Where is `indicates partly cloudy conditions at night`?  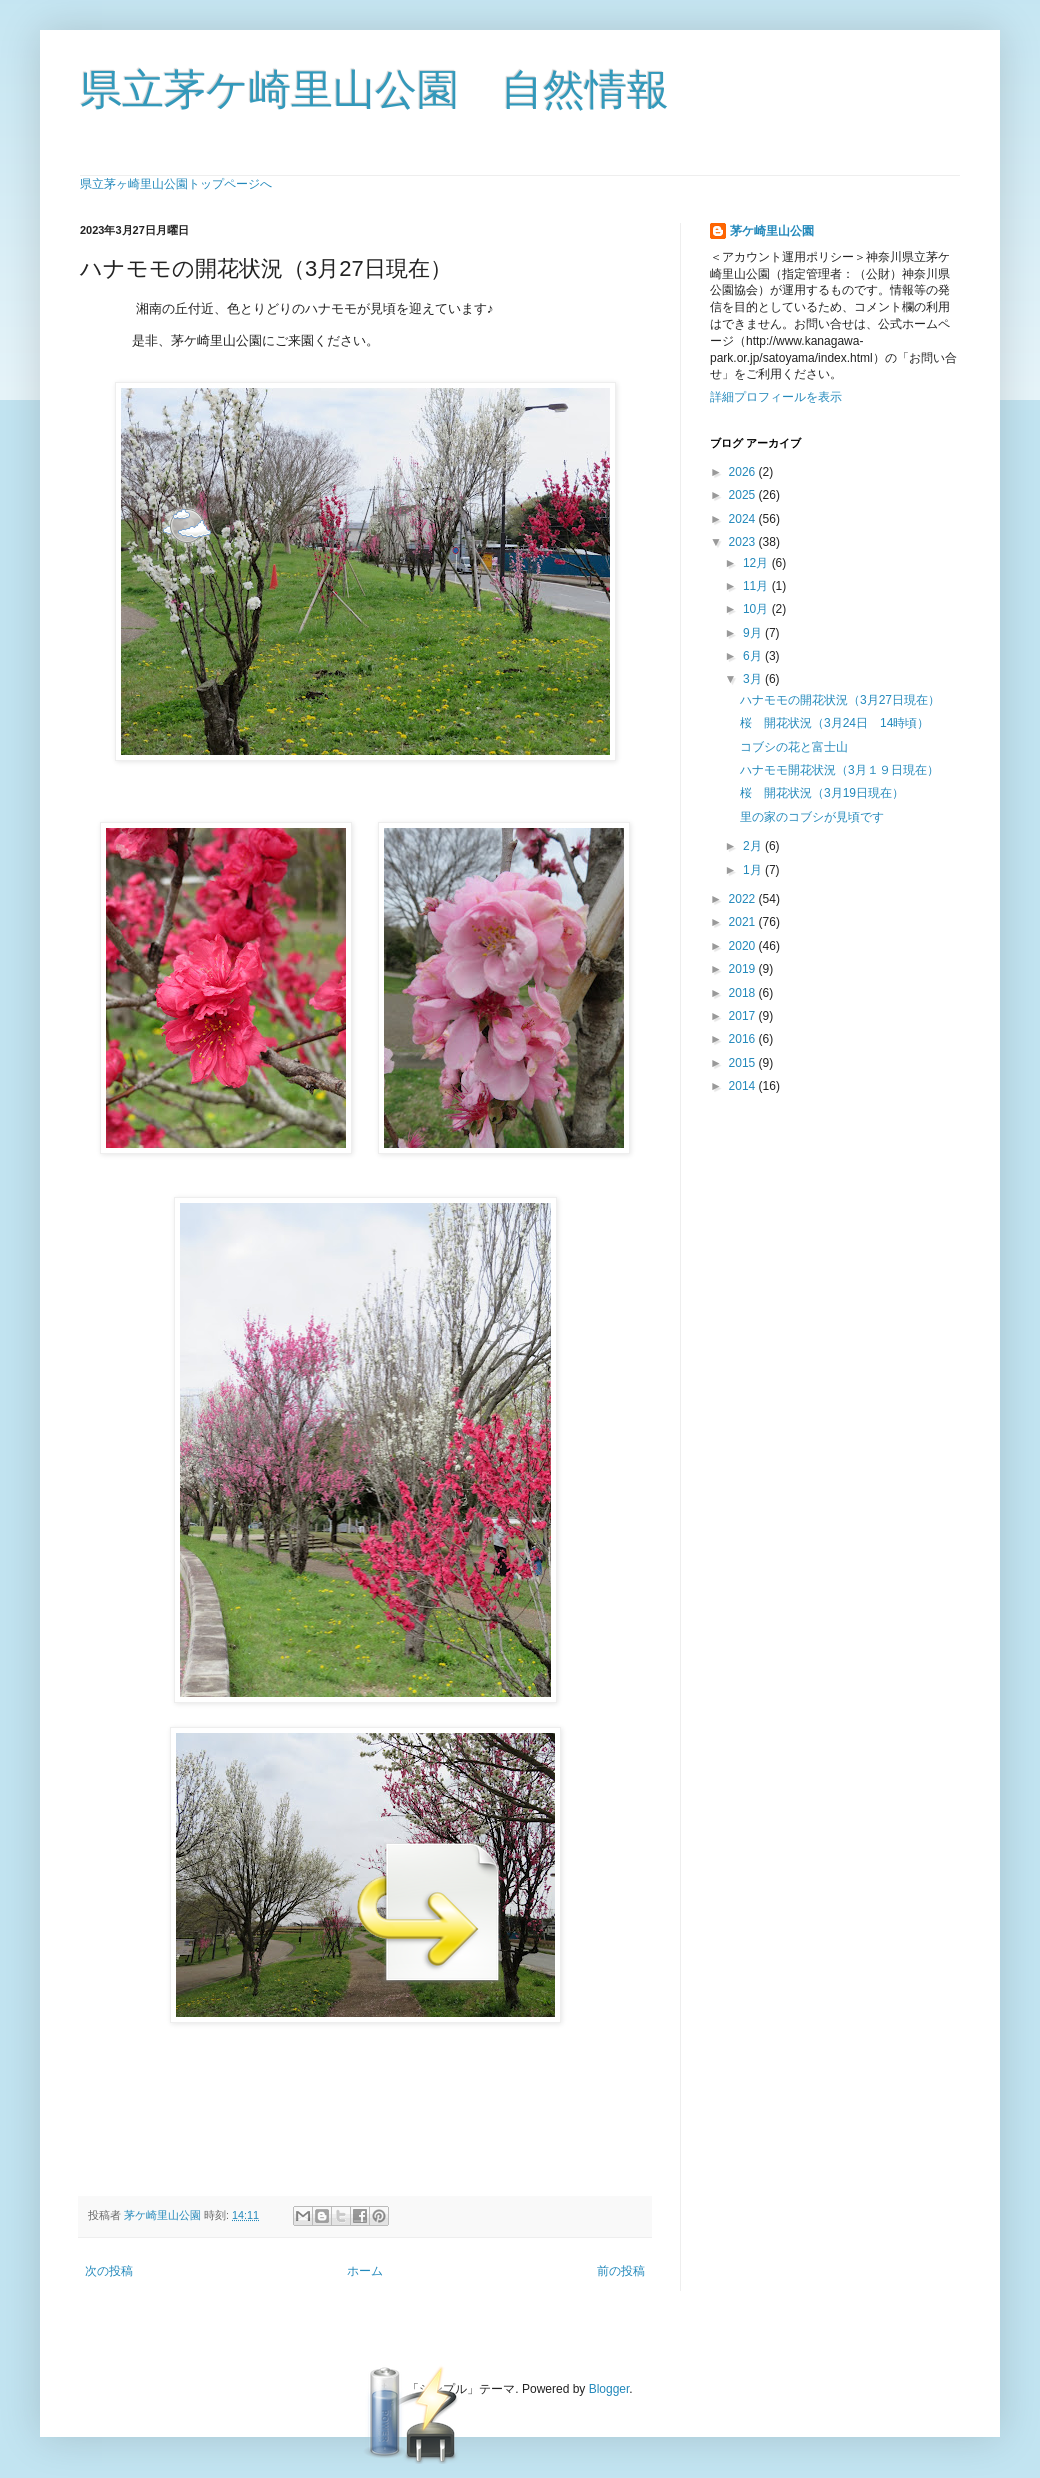
indicates partly cloudy conditions at night is located at coordinates (187, 526).